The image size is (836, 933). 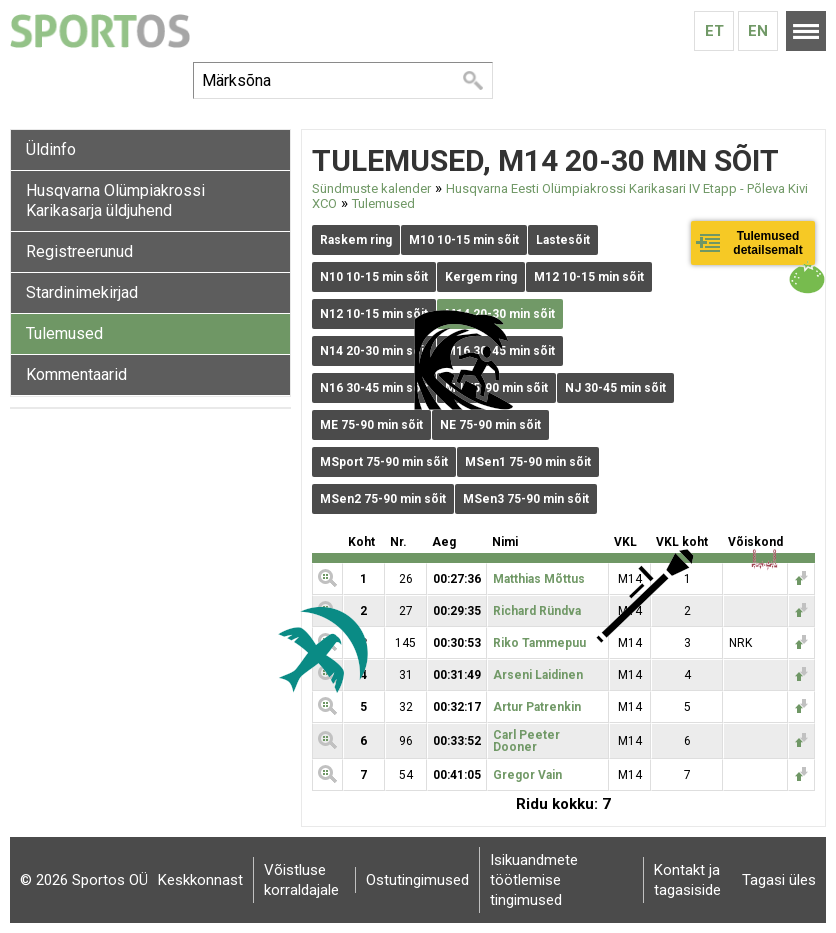 What do you see at coordinates (645, 596) in the screenshot?
I see `select anti-tank weapon` at bounding box center [645, 596].